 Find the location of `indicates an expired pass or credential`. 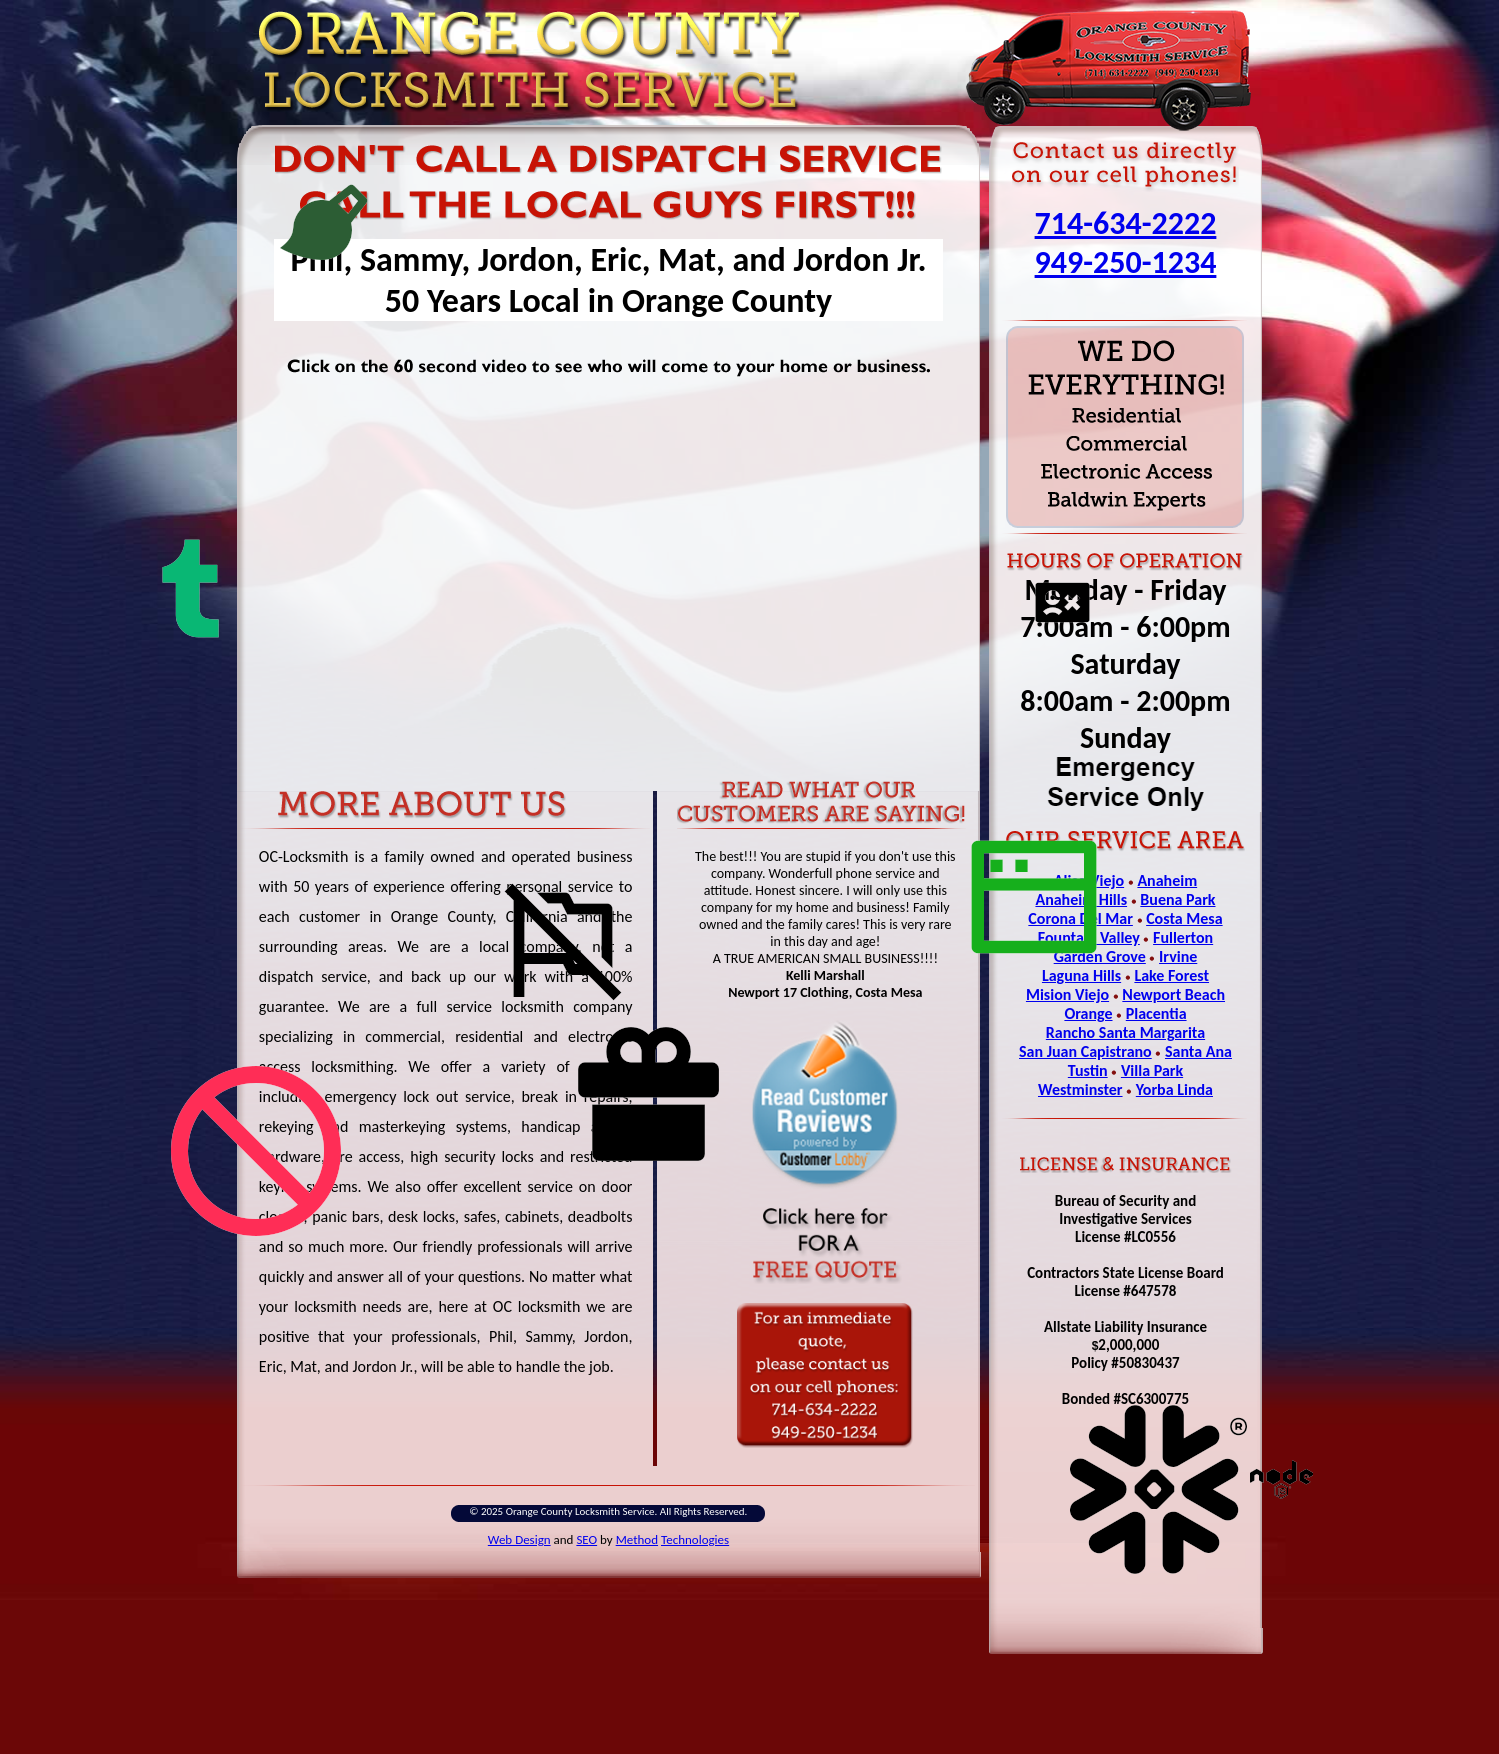

indicates an expired pass or credential is located at coordinates (1062, 602).